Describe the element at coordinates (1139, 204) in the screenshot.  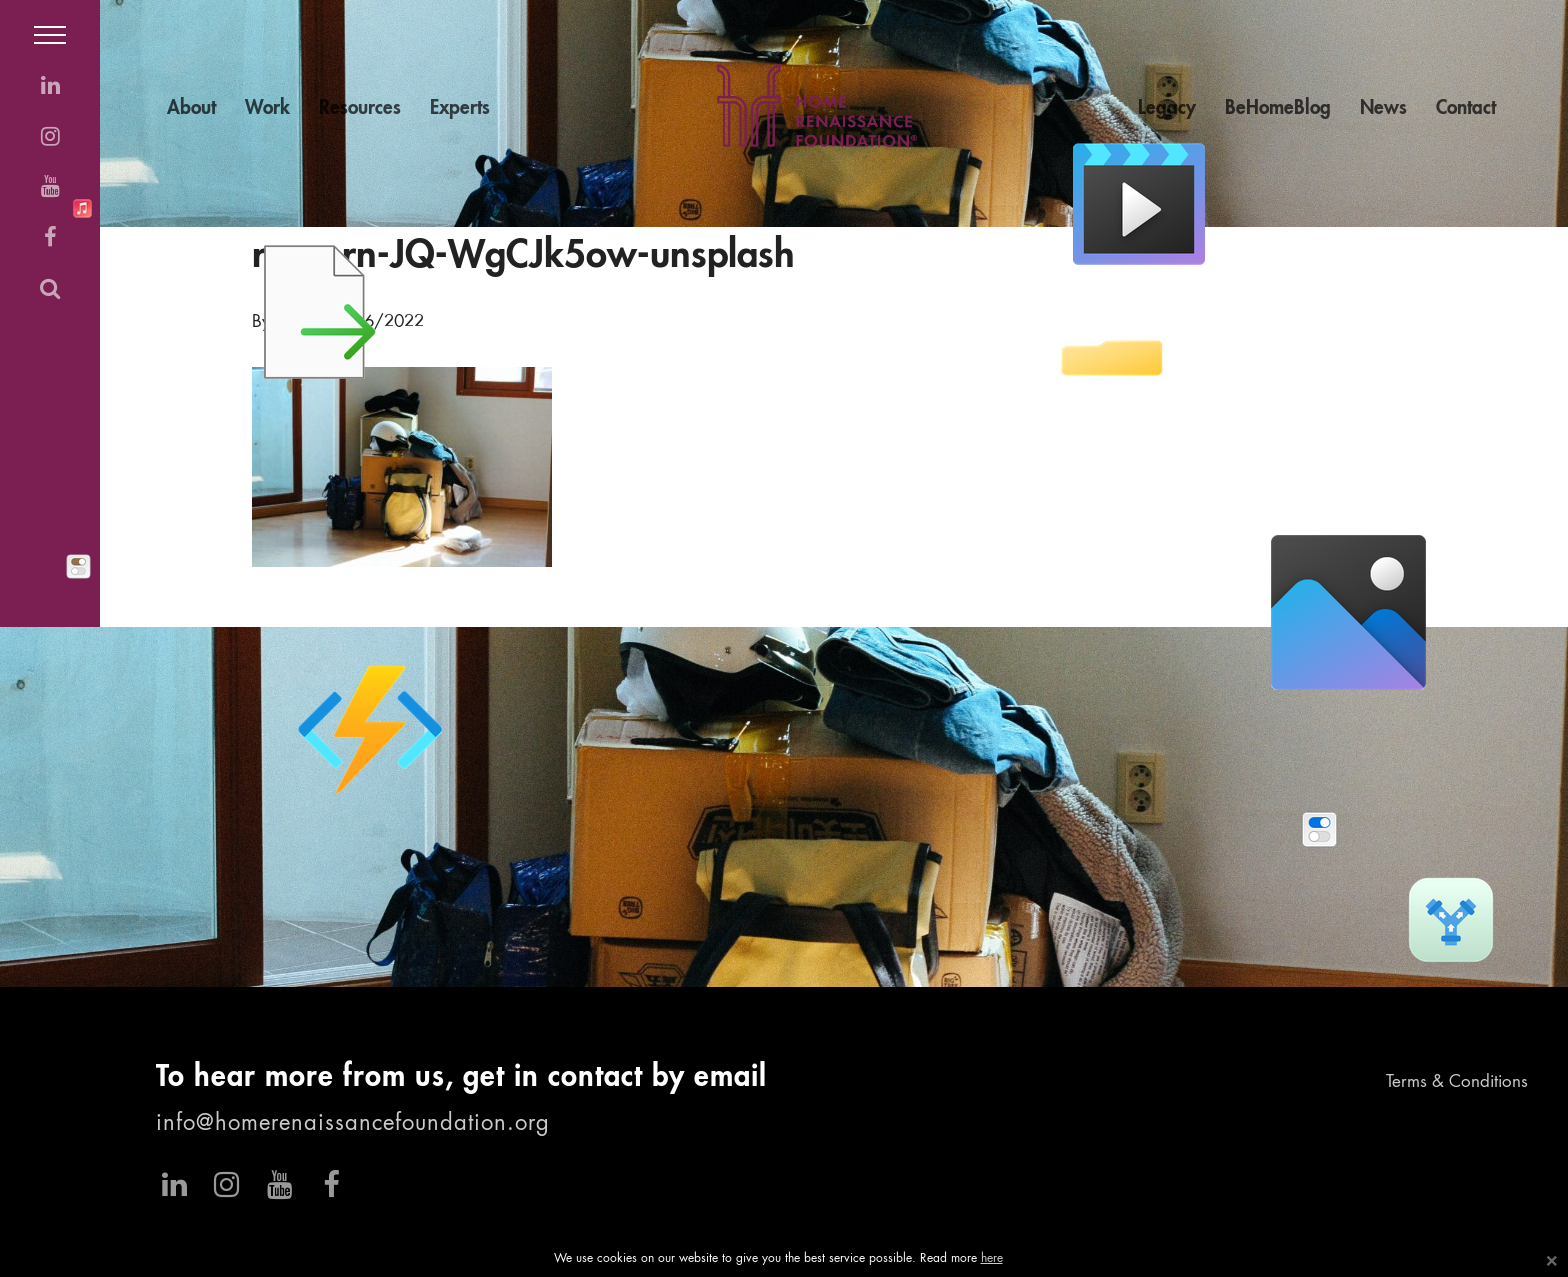
I see `open tv2 streaming app` at that location.